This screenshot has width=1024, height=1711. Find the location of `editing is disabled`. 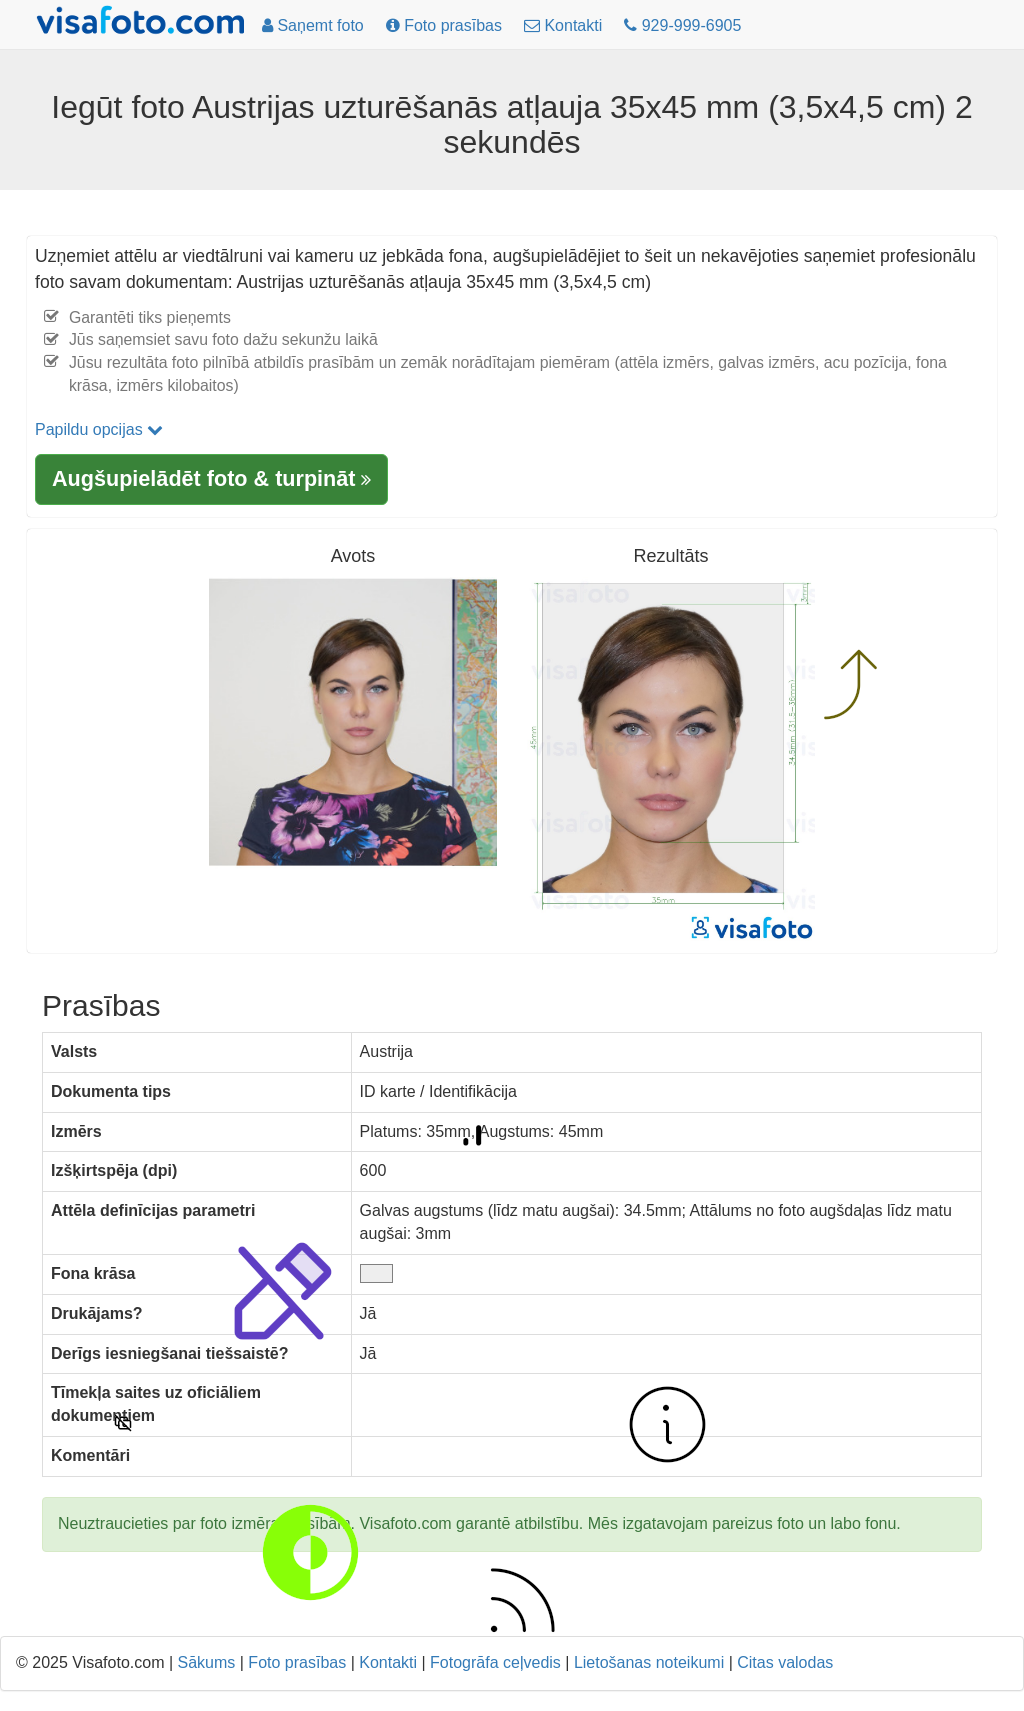

editing is disabled is located at coordinates (281, 1293).